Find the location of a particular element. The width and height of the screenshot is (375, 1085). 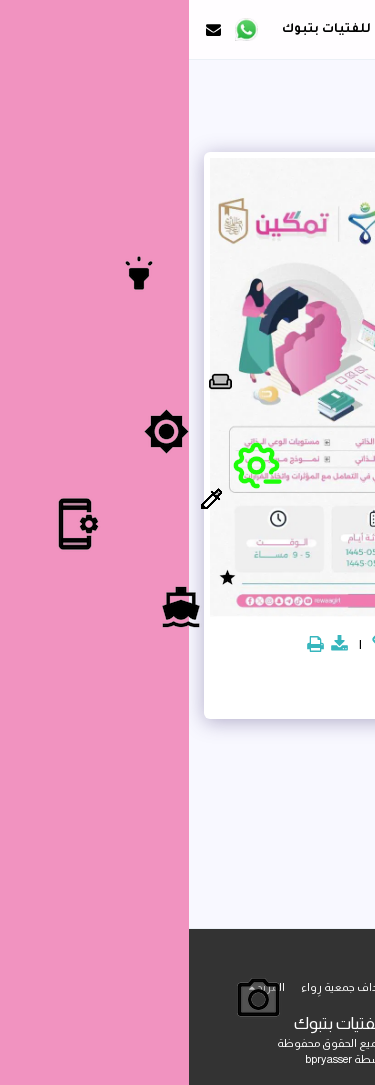

get directions by ferry or boat is located at coordinates (181, 607).